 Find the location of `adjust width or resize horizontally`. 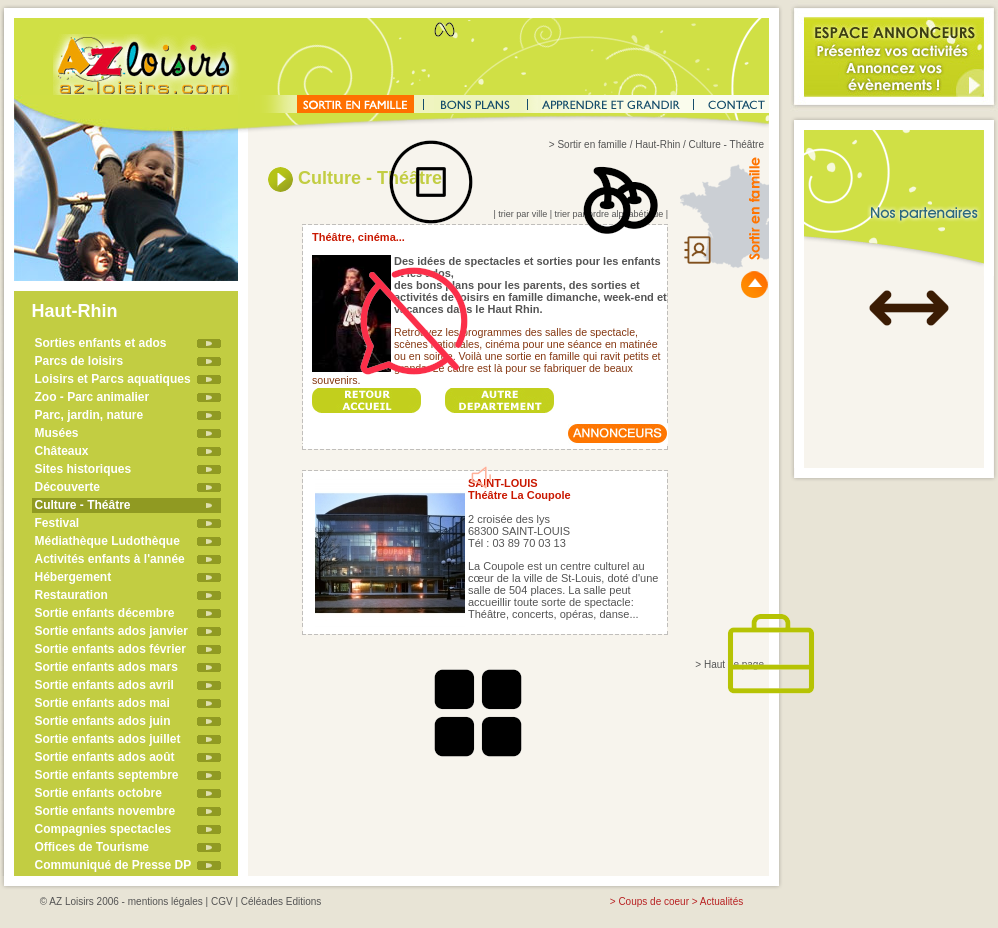

adjust width or resize horizontally is located at coordinates (909, 308).